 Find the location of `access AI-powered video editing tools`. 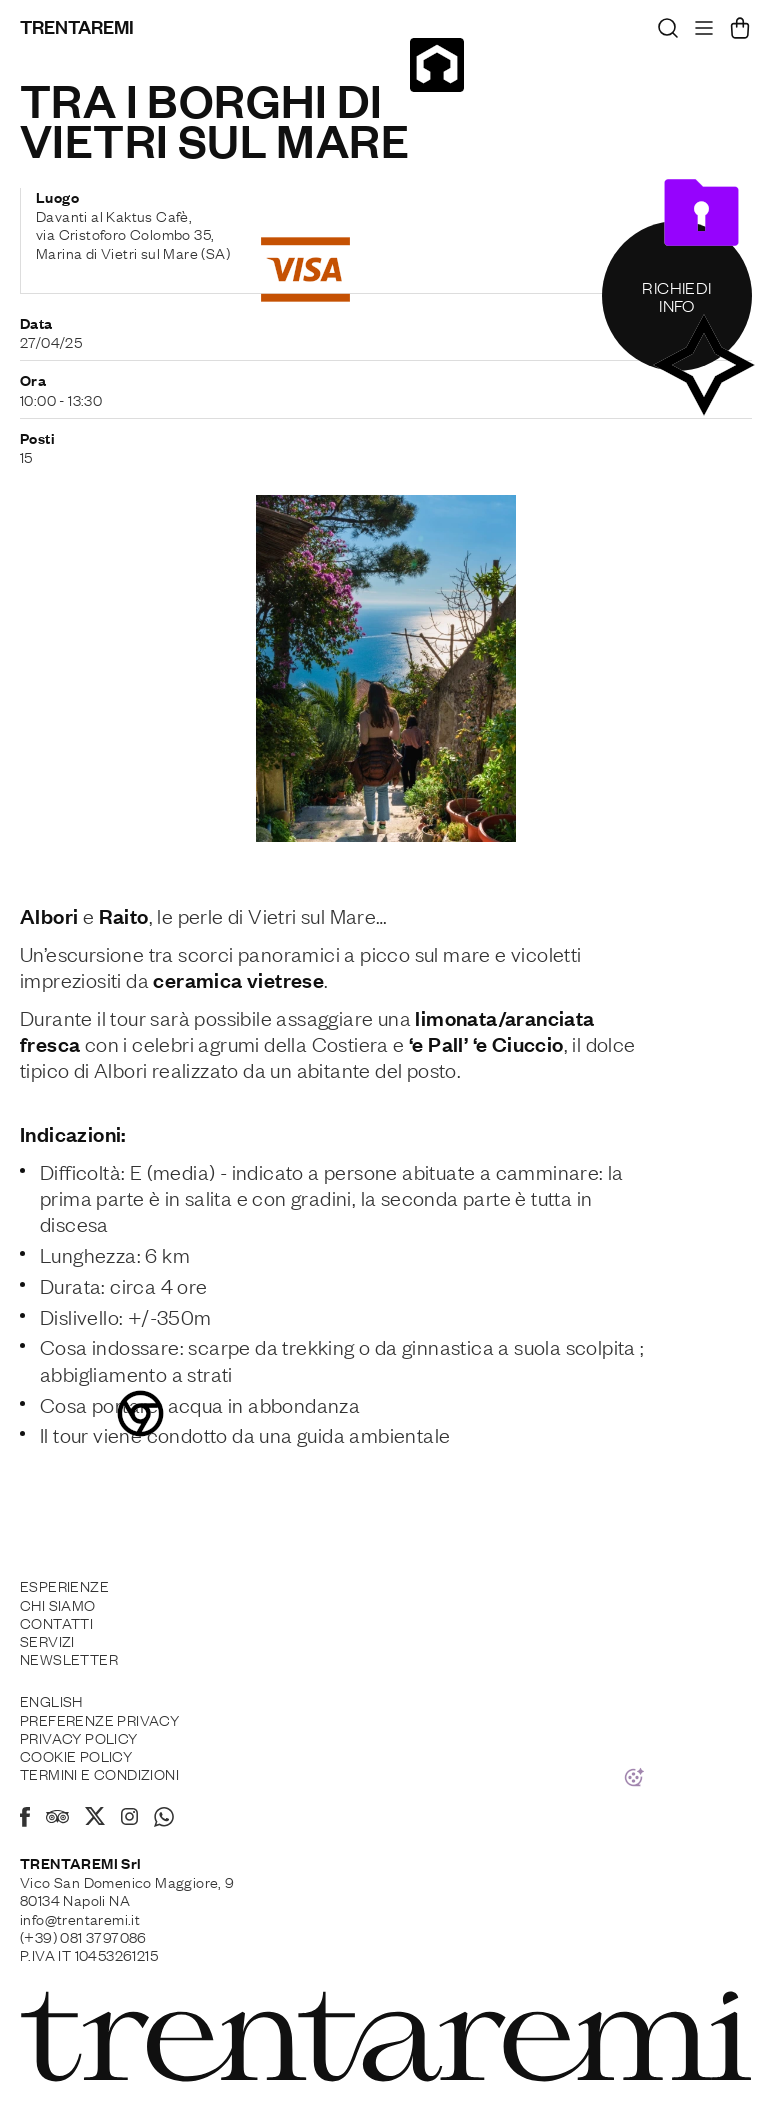

access AI-powered video editing tools is located at coordinates (633, 1777).